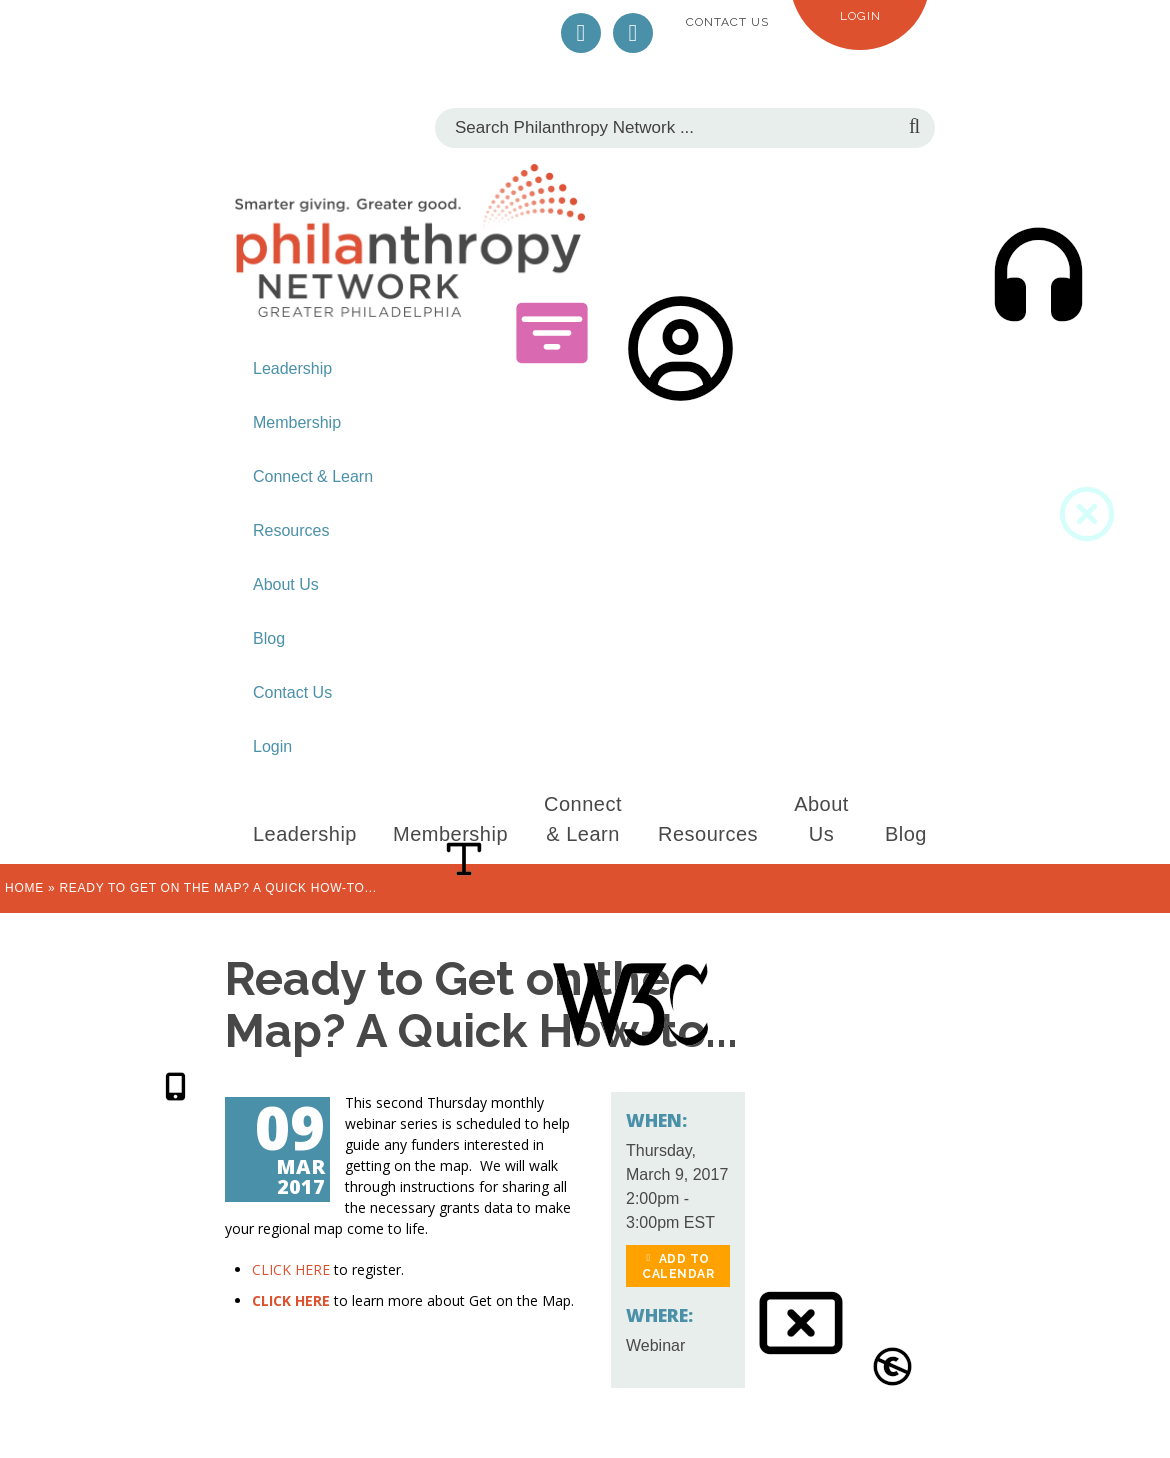  I want to click on close or dismiss a window, so click(801, 1323).